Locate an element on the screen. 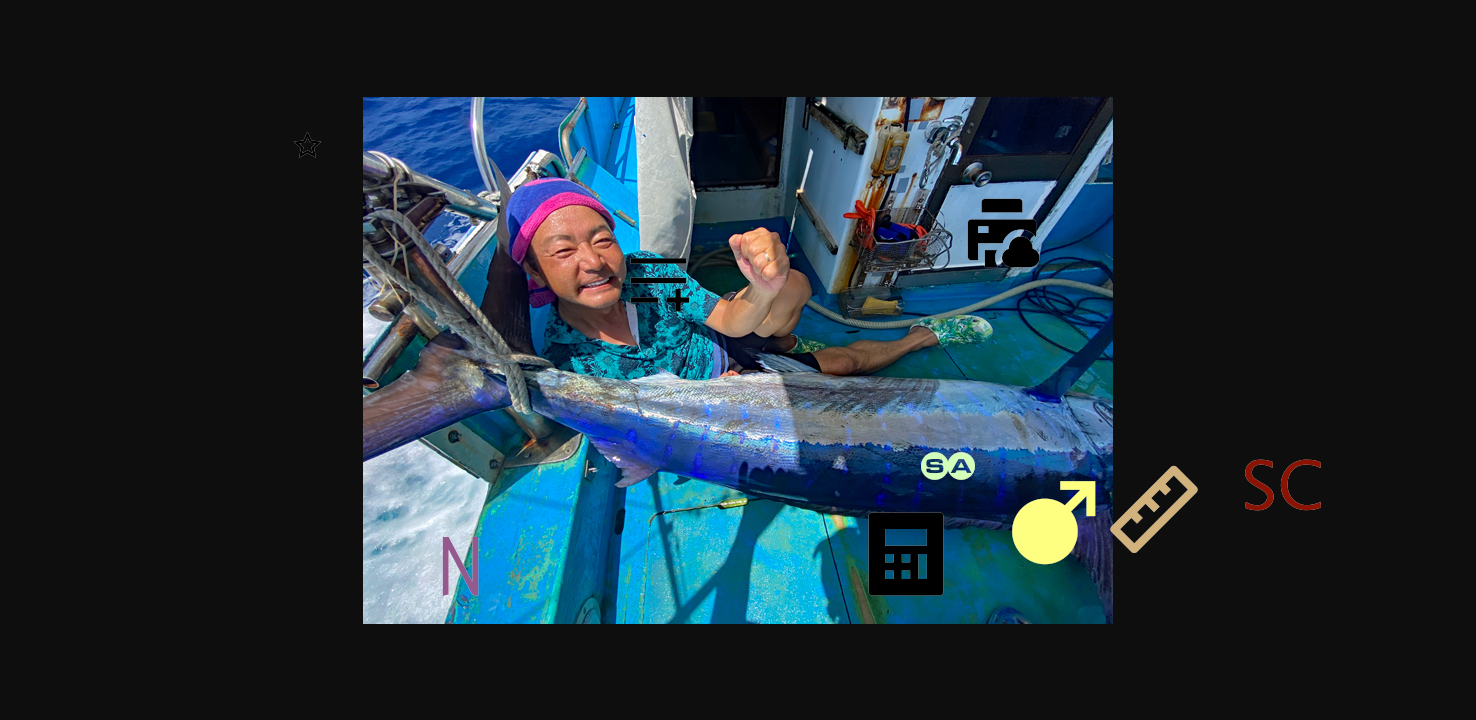  Sabancı Holding company logo is located at coordinates (948, 466).